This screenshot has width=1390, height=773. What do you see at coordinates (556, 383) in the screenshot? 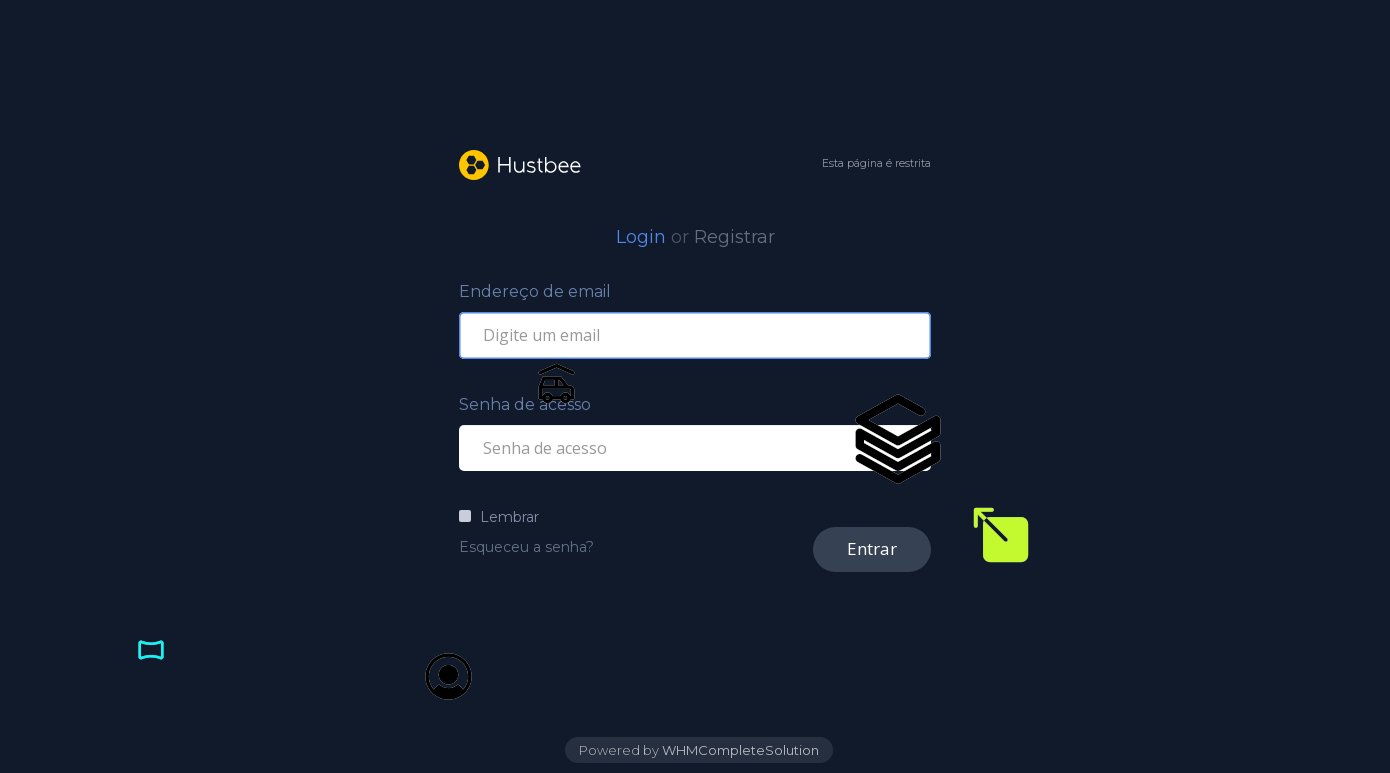
I see `access garage or parking location` at bounding box center [556, 383].